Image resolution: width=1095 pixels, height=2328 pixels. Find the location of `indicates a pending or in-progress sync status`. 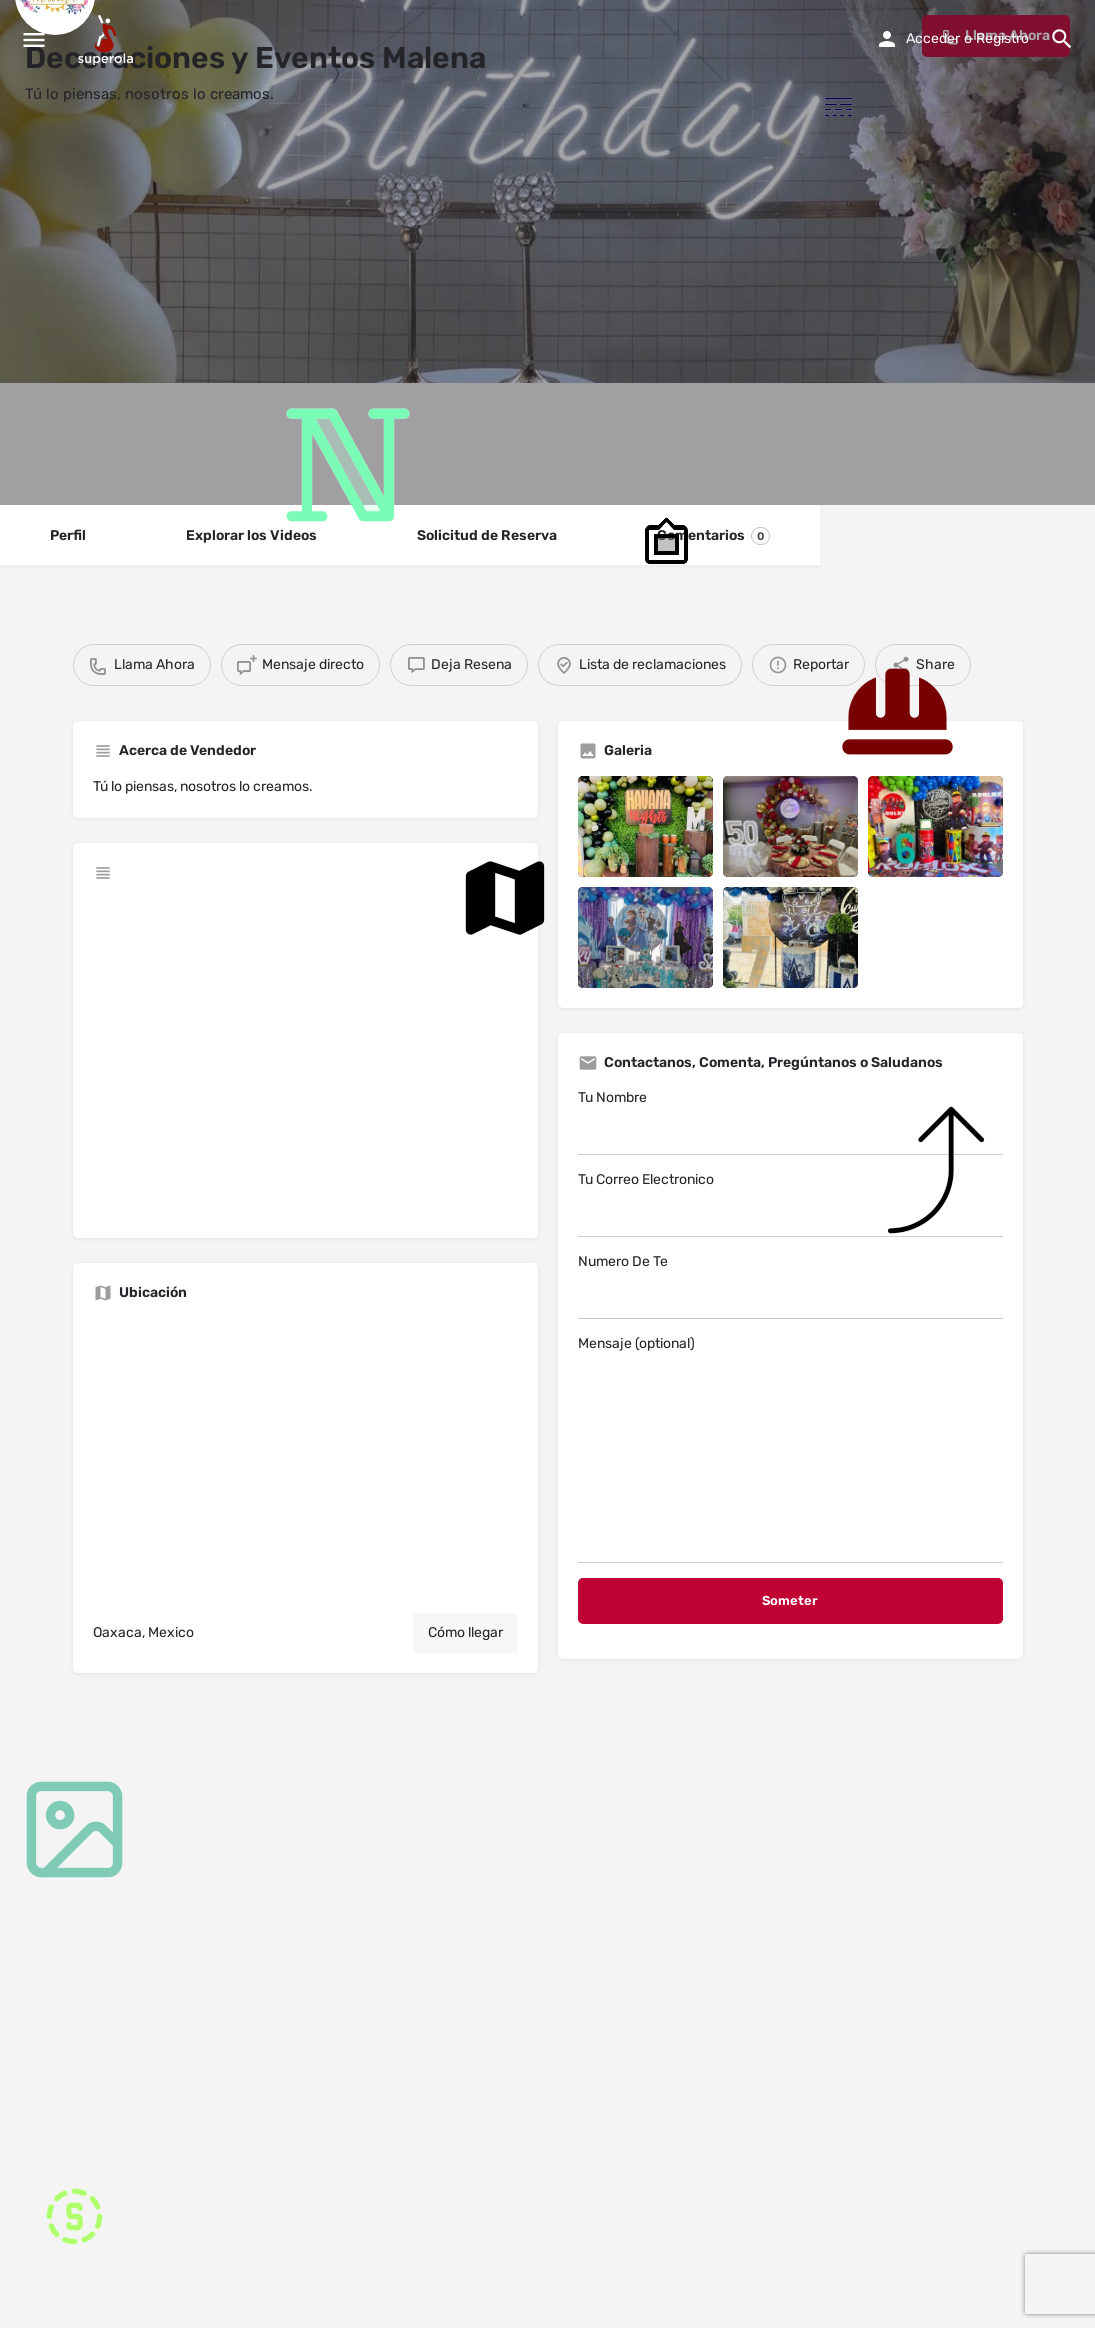

indicates a pending or in-progress sync status is located at coordinates (74, 2216).